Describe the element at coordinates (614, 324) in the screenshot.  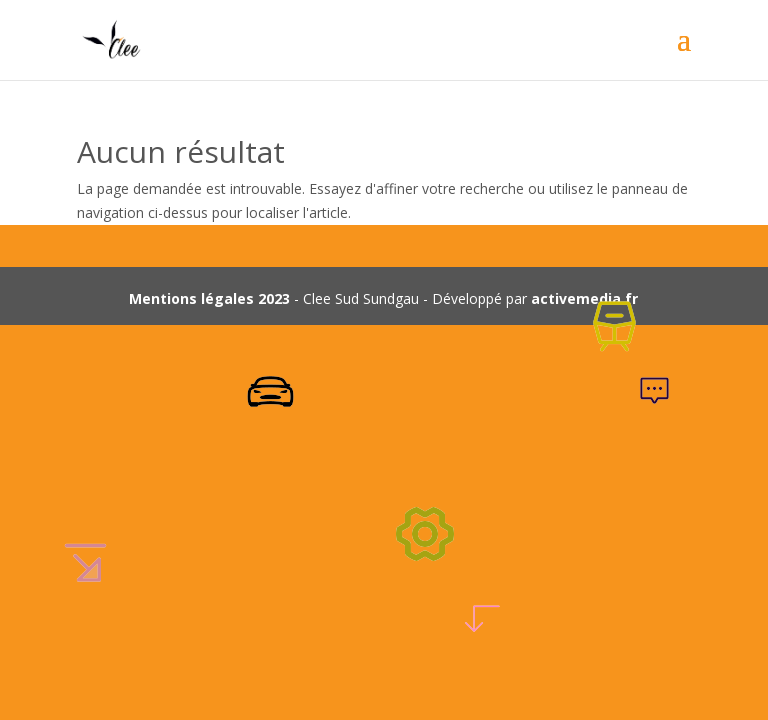
I see `view regional train schedules` at that location.